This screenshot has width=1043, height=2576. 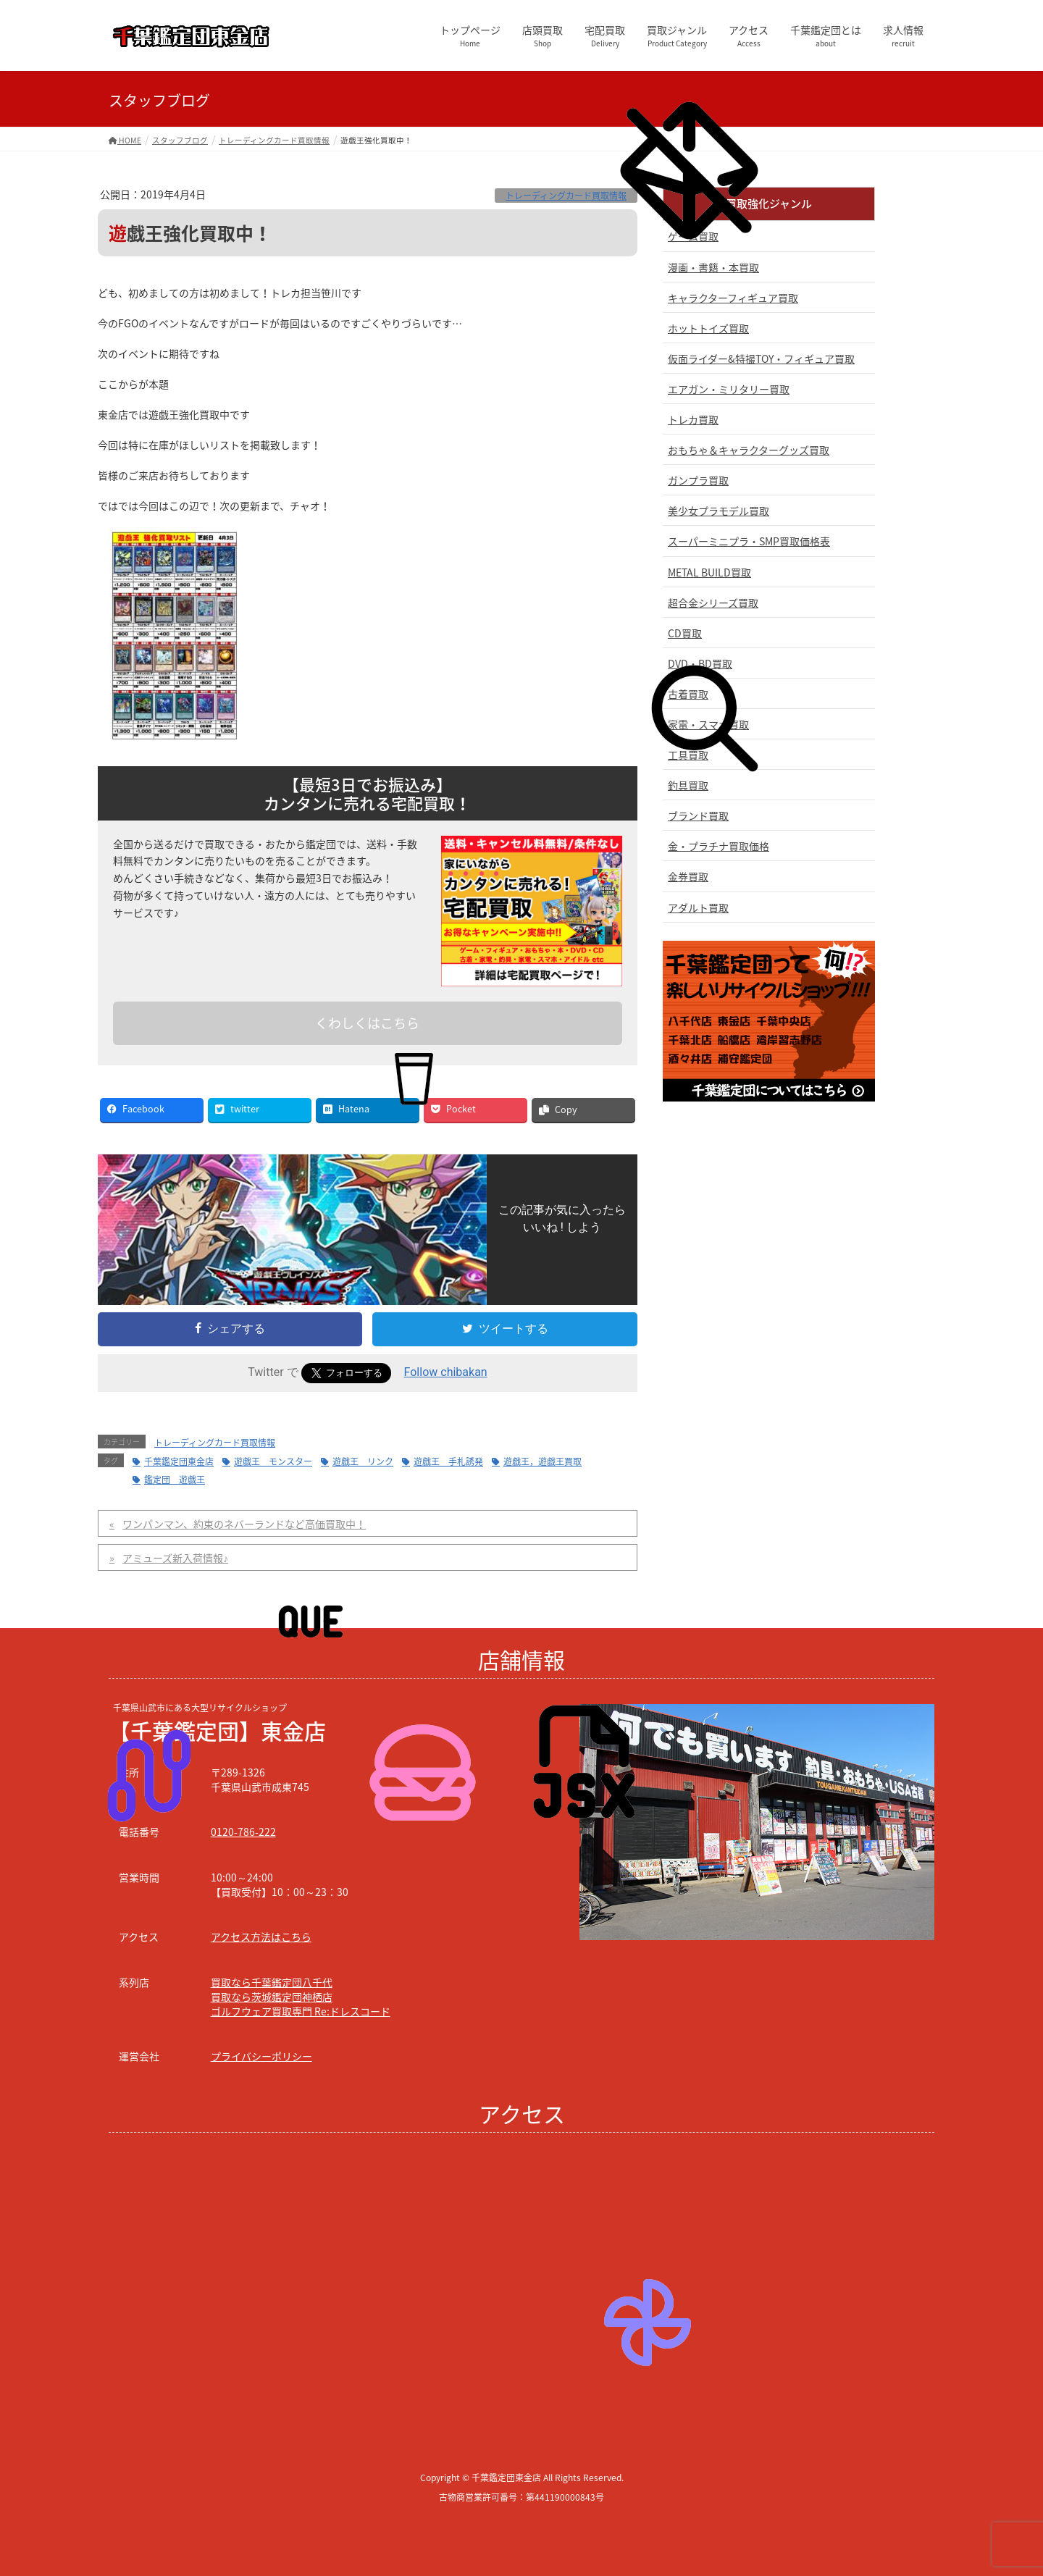 What do you see at coordinates (584, 1761) in the screenshot?
I see `indicates a JSX file type` at bounding box center [584, 1761].